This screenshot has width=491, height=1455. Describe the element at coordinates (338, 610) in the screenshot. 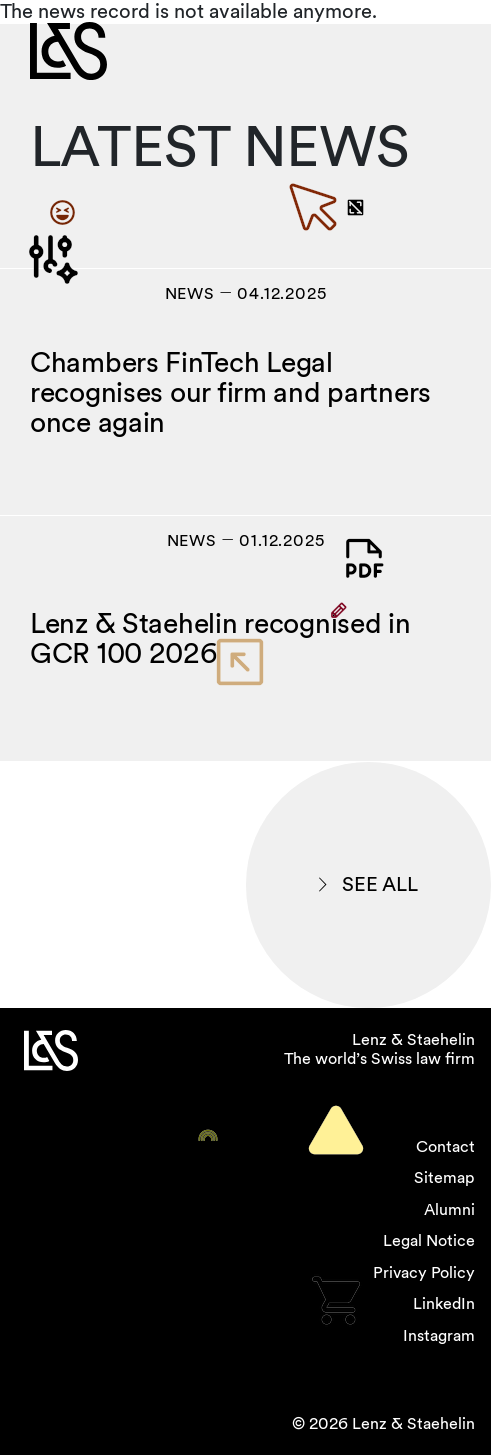

I see `edit content or settings` at that location.